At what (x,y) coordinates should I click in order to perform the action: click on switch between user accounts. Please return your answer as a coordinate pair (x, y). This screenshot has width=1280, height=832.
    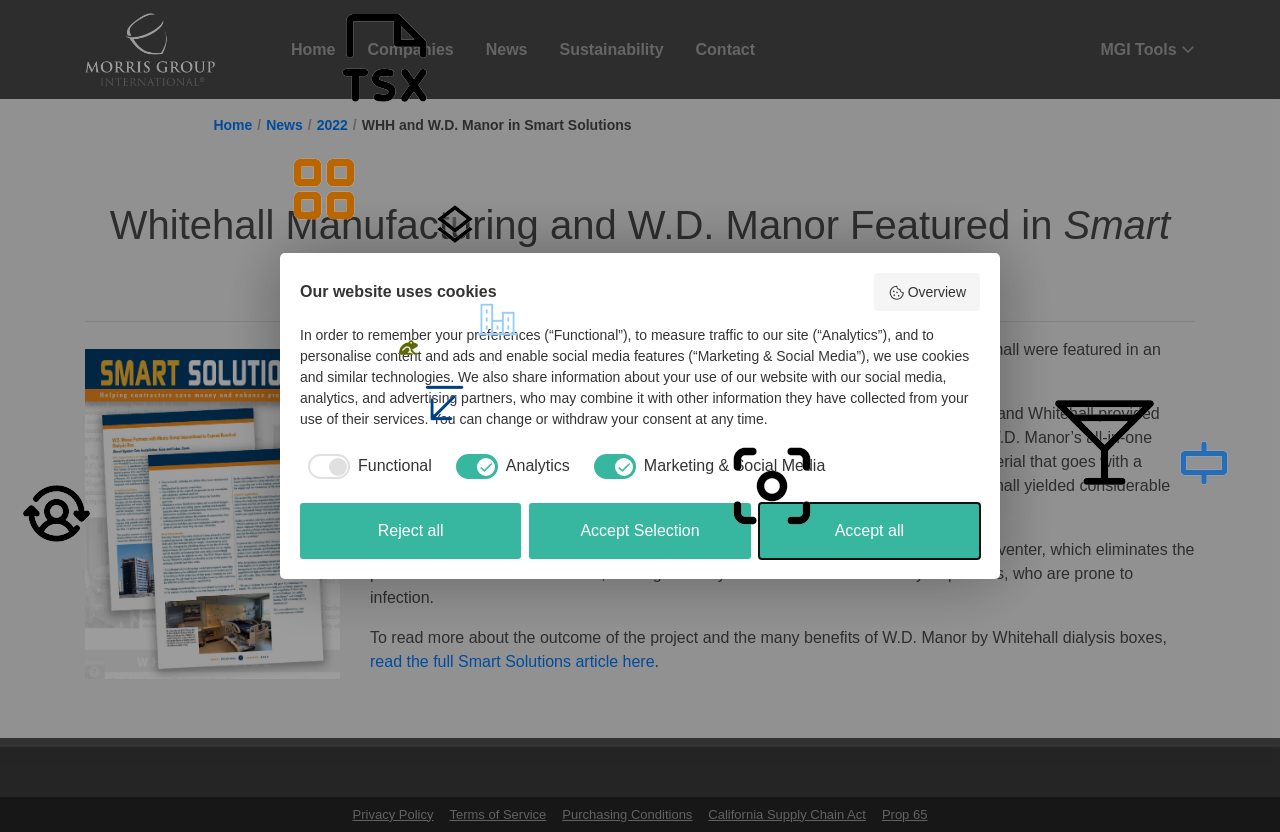
    Looking at the image, I should click on (56, 513).